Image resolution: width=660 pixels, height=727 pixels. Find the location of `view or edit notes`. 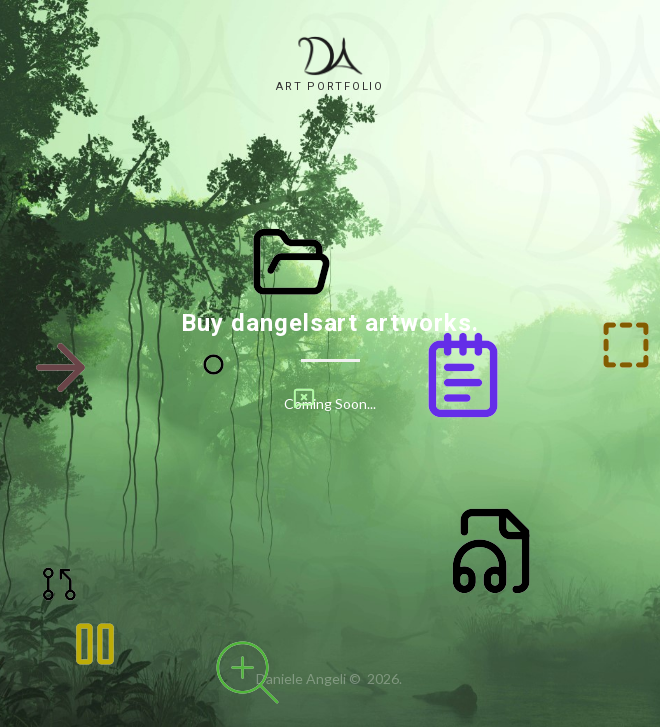

view or edit notes is located at coordinates (463, 375).